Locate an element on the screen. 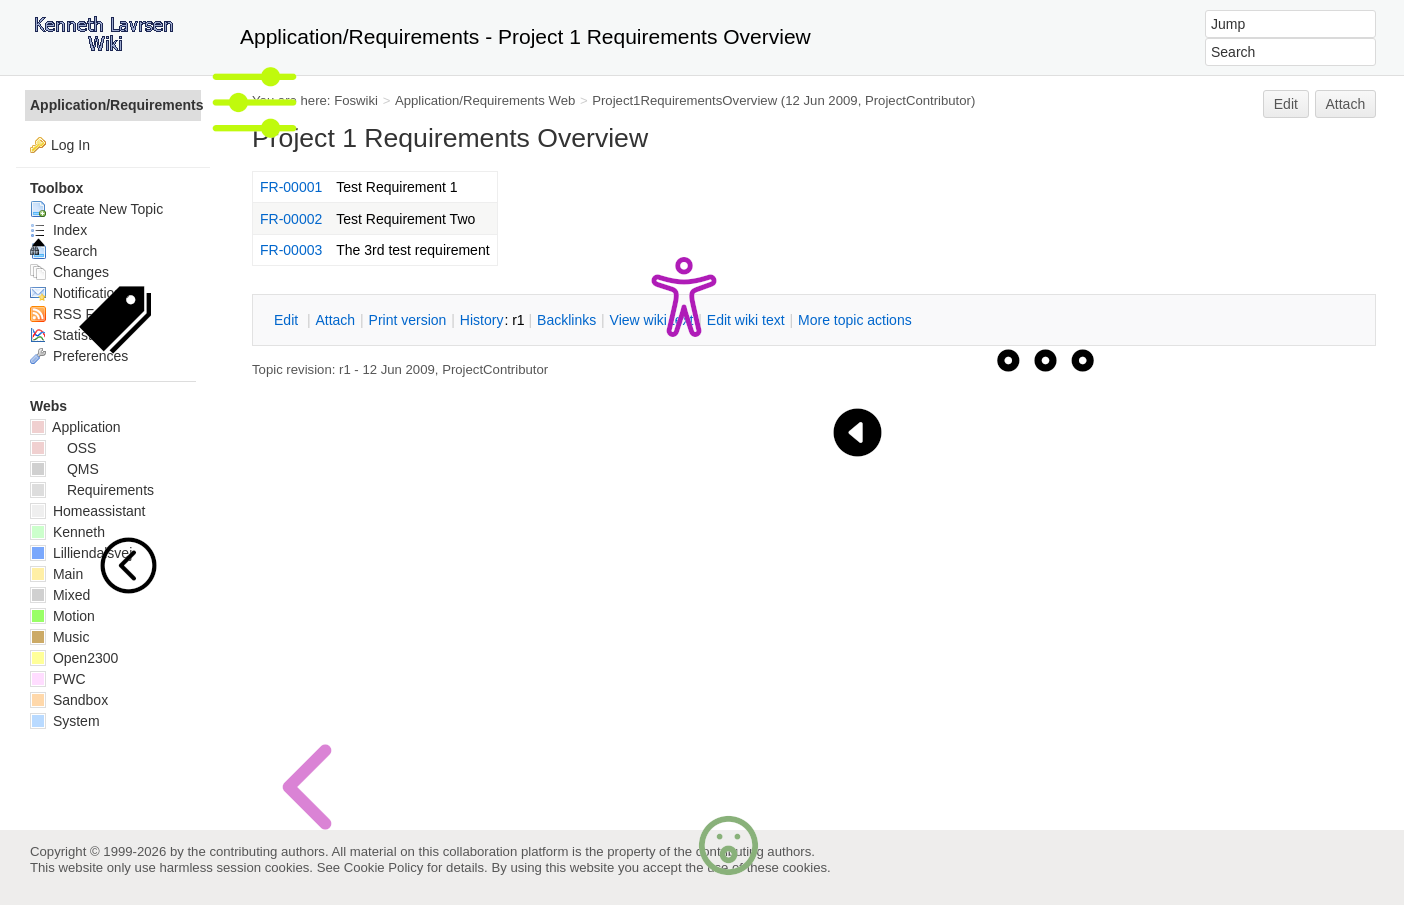  collapse an expanded section is located at coordinates (38, 242).